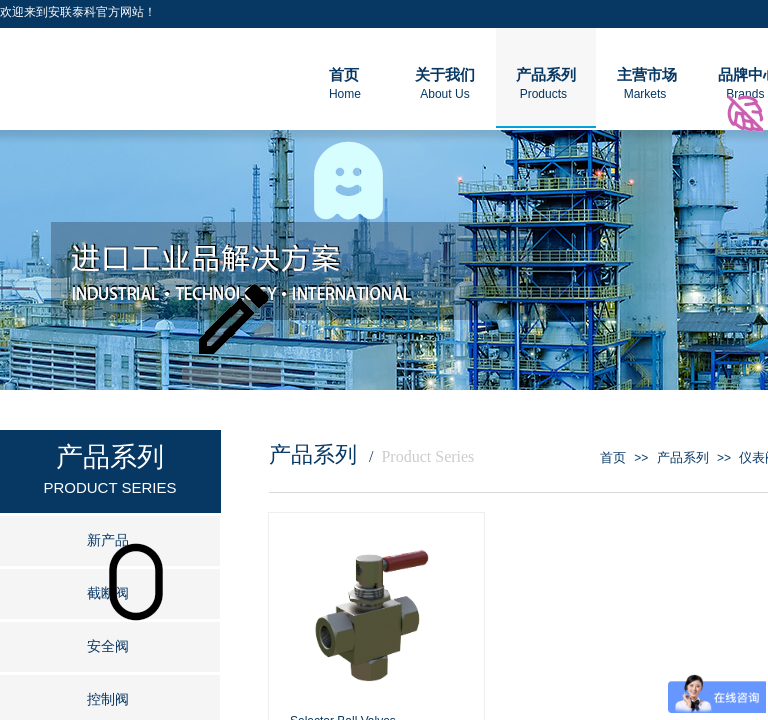  What do you see at coordinates (348, 180) in the screenshot?
I see `toggle incognito or ghost mode` at bounding box center [348, 180].